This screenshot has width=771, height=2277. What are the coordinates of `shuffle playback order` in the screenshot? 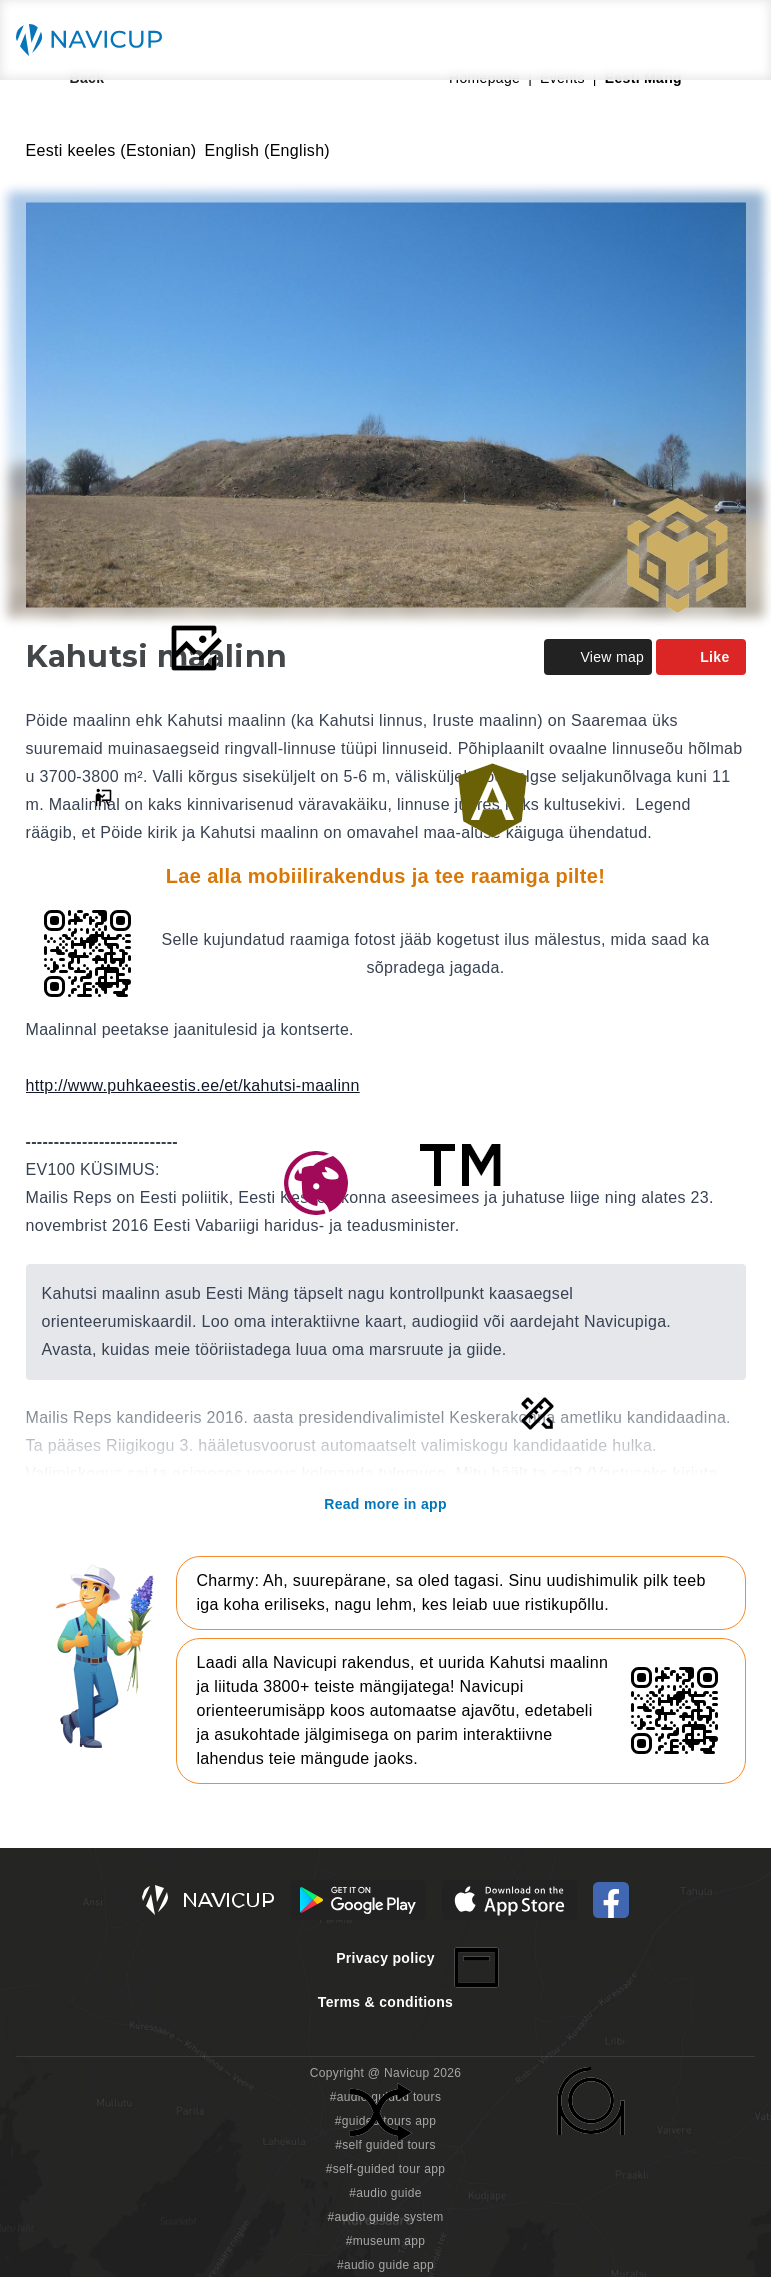 It's located at (379, 2112).